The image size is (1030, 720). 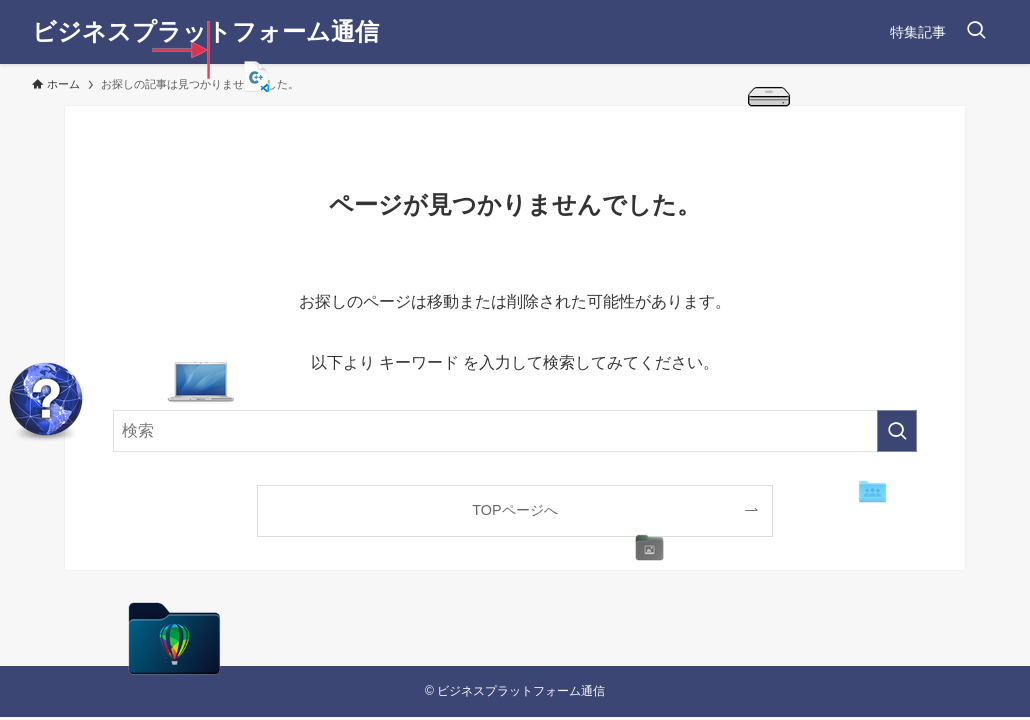 I want to click on connect to a network or server, so click(x=46, y=399).